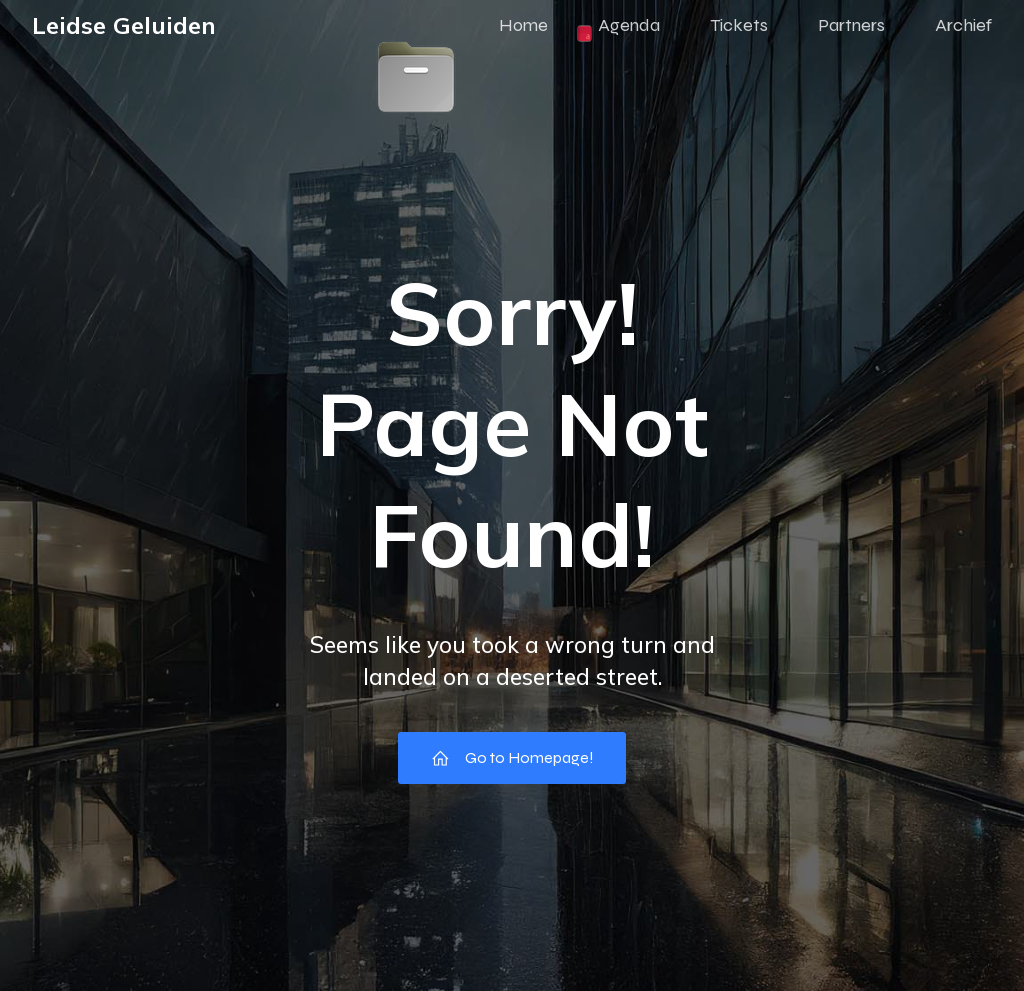 This screenshot has height=991, width=1024. What do you see at coordinates (584, 33) in the screenshot?
I see `open the dictionary app` at bounding box center [584, 33].